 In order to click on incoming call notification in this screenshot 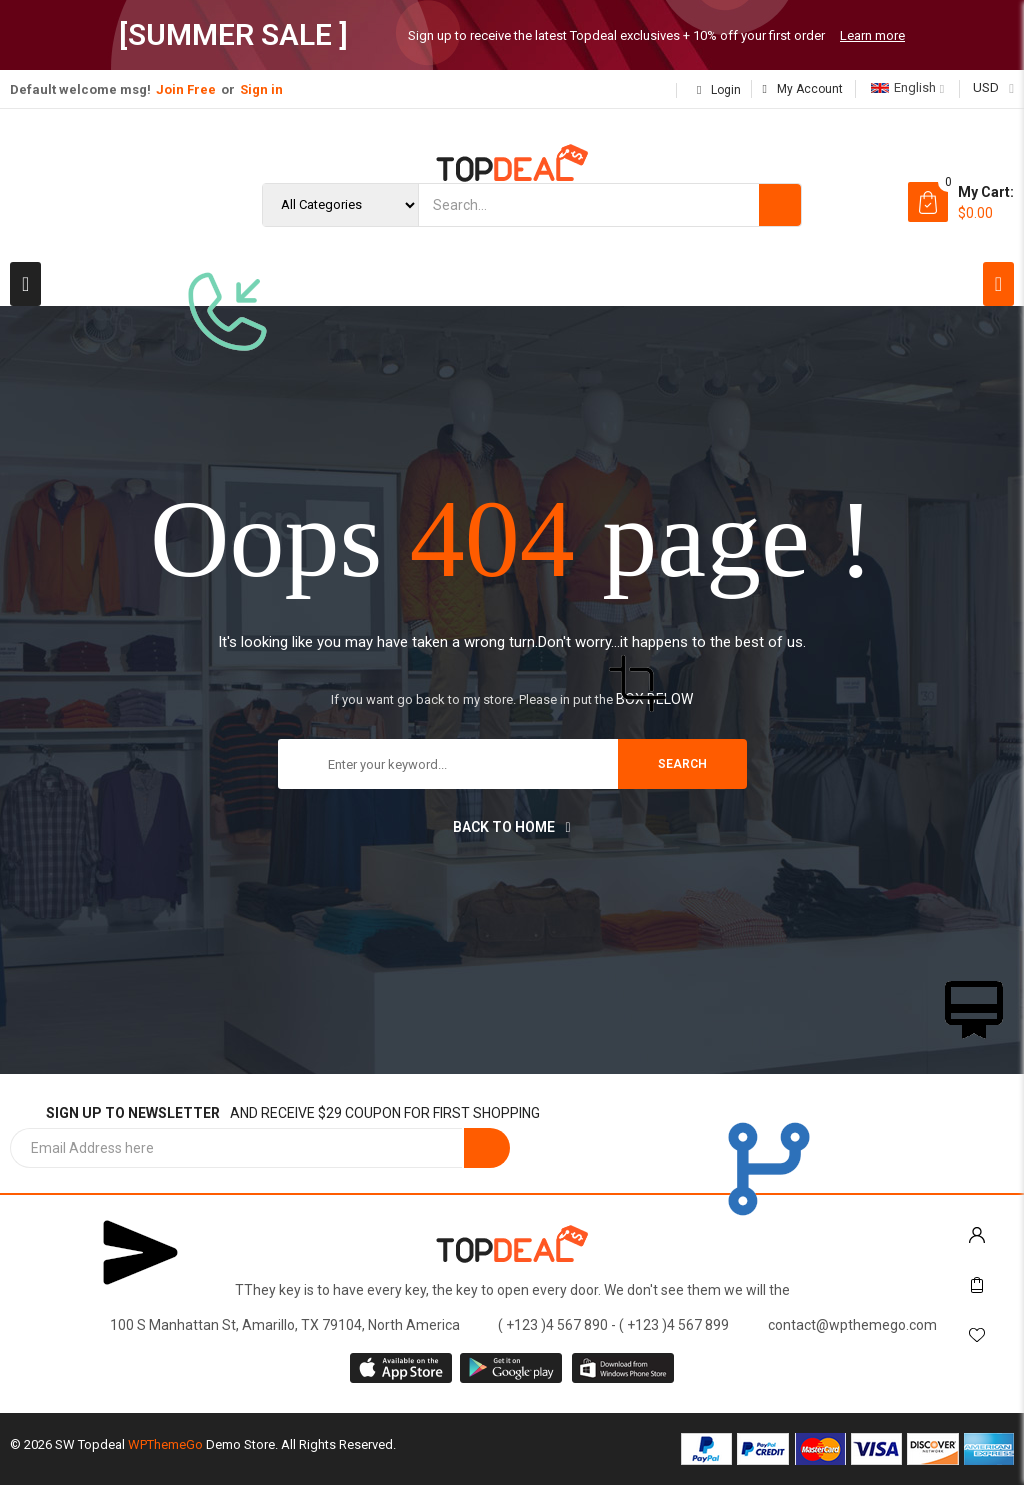, I will do `click(229, 310)`.